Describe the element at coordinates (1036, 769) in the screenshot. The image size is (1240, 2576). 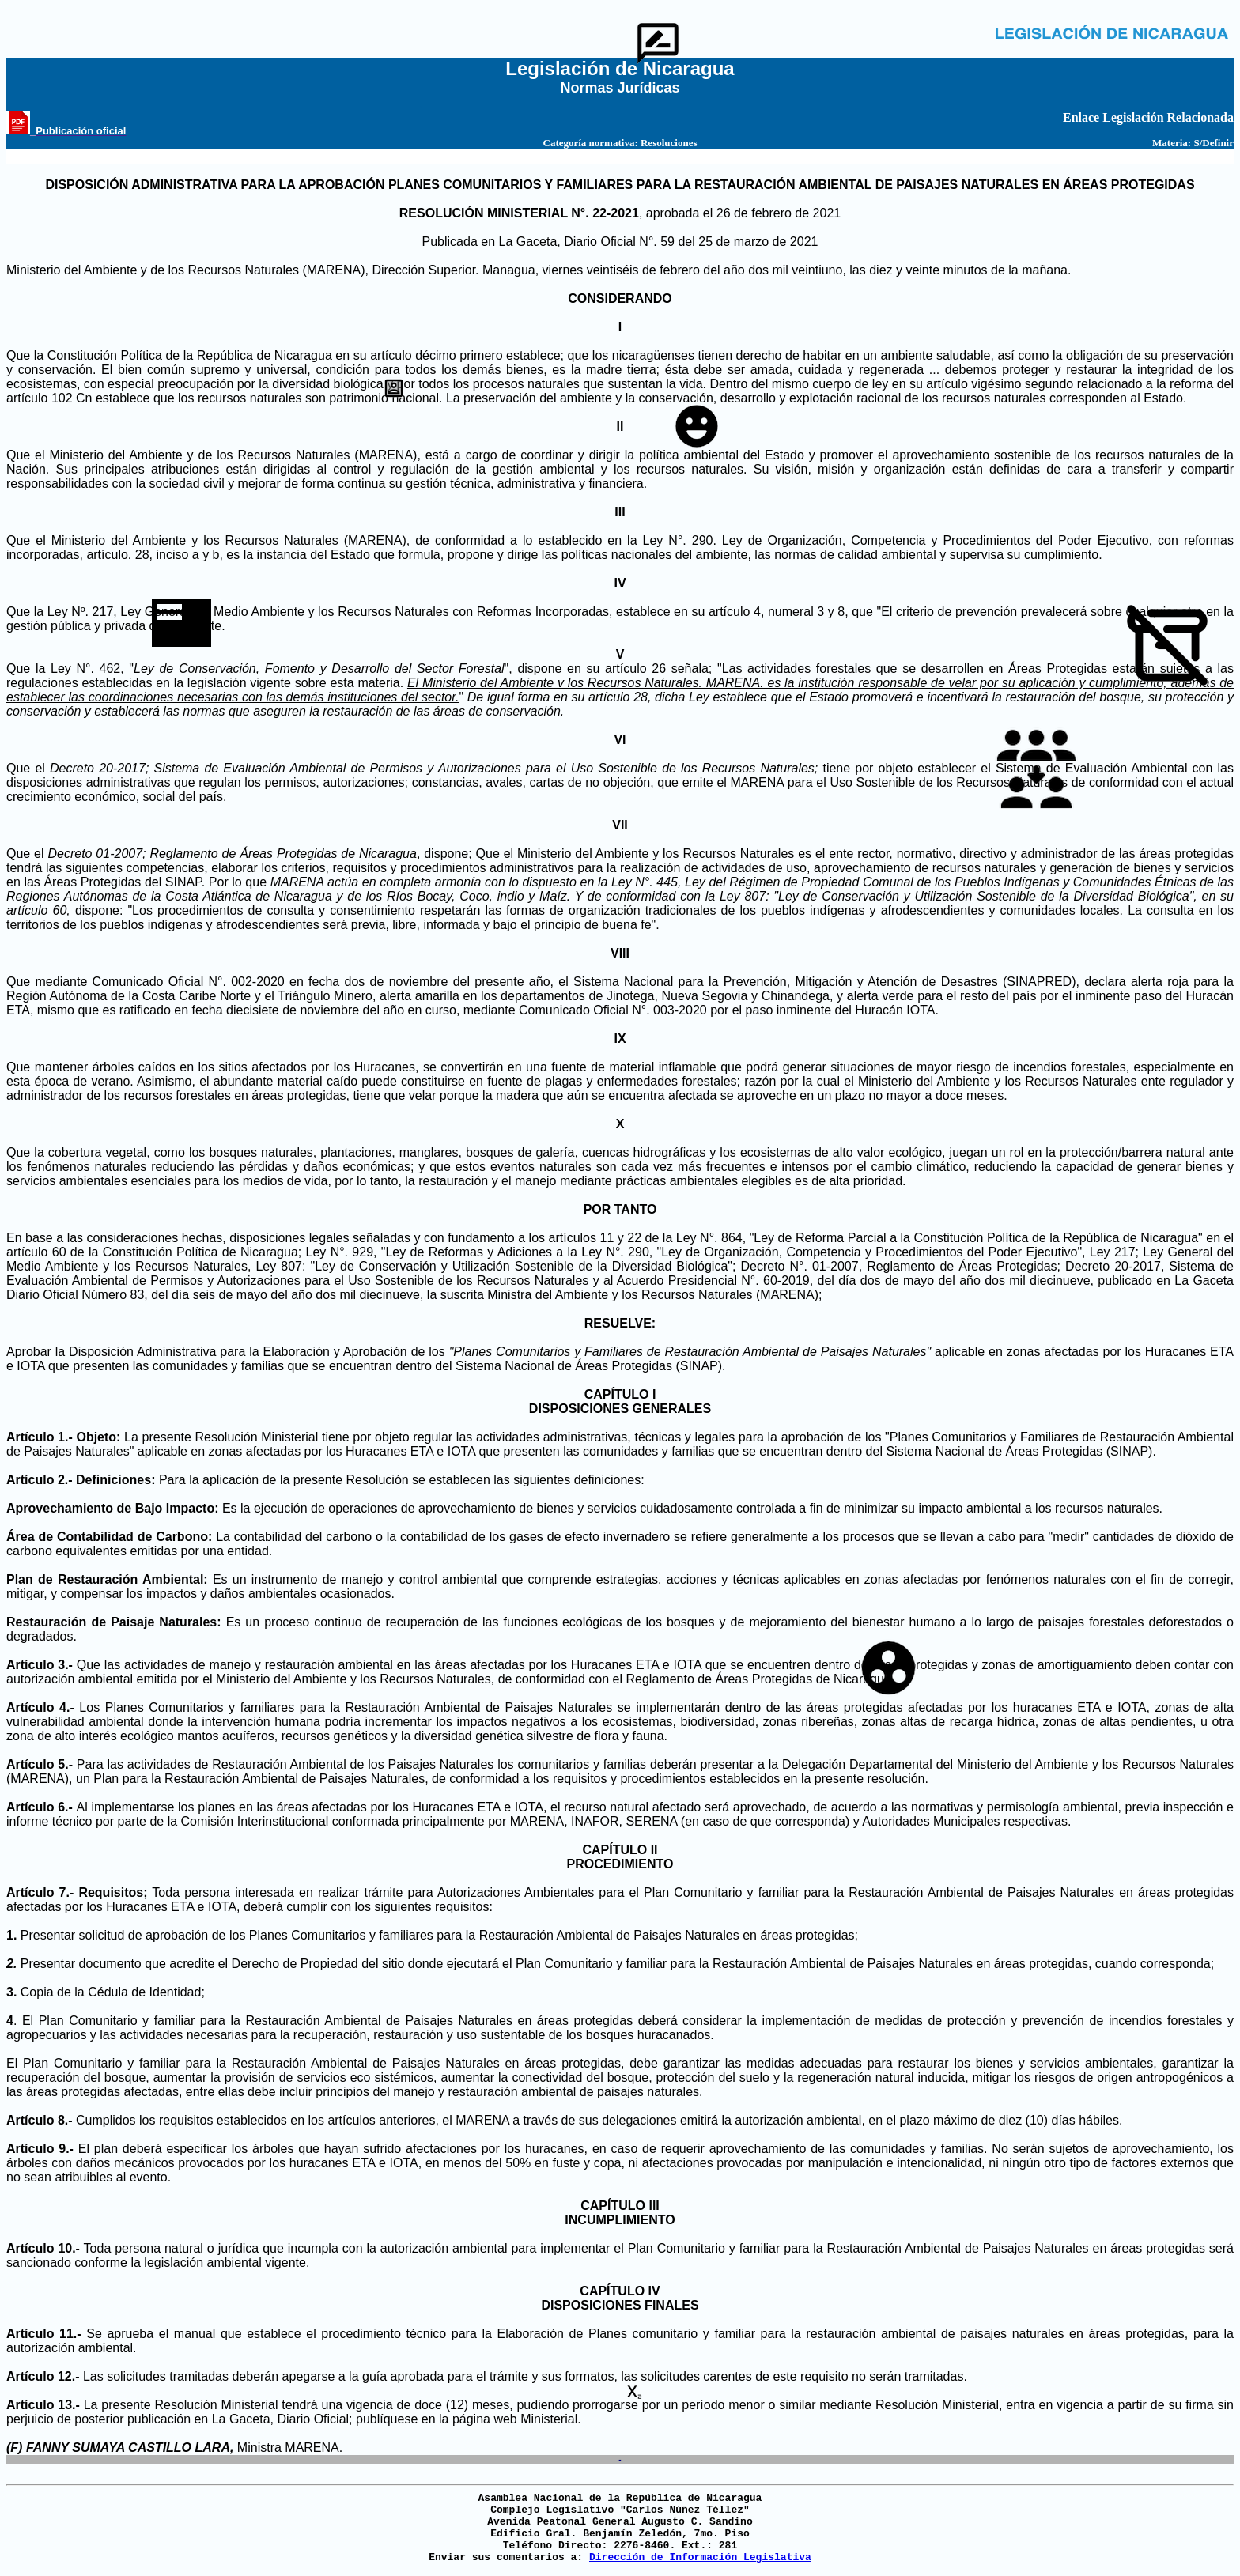
I see `reduce maximum occupancy or group size` at that location.